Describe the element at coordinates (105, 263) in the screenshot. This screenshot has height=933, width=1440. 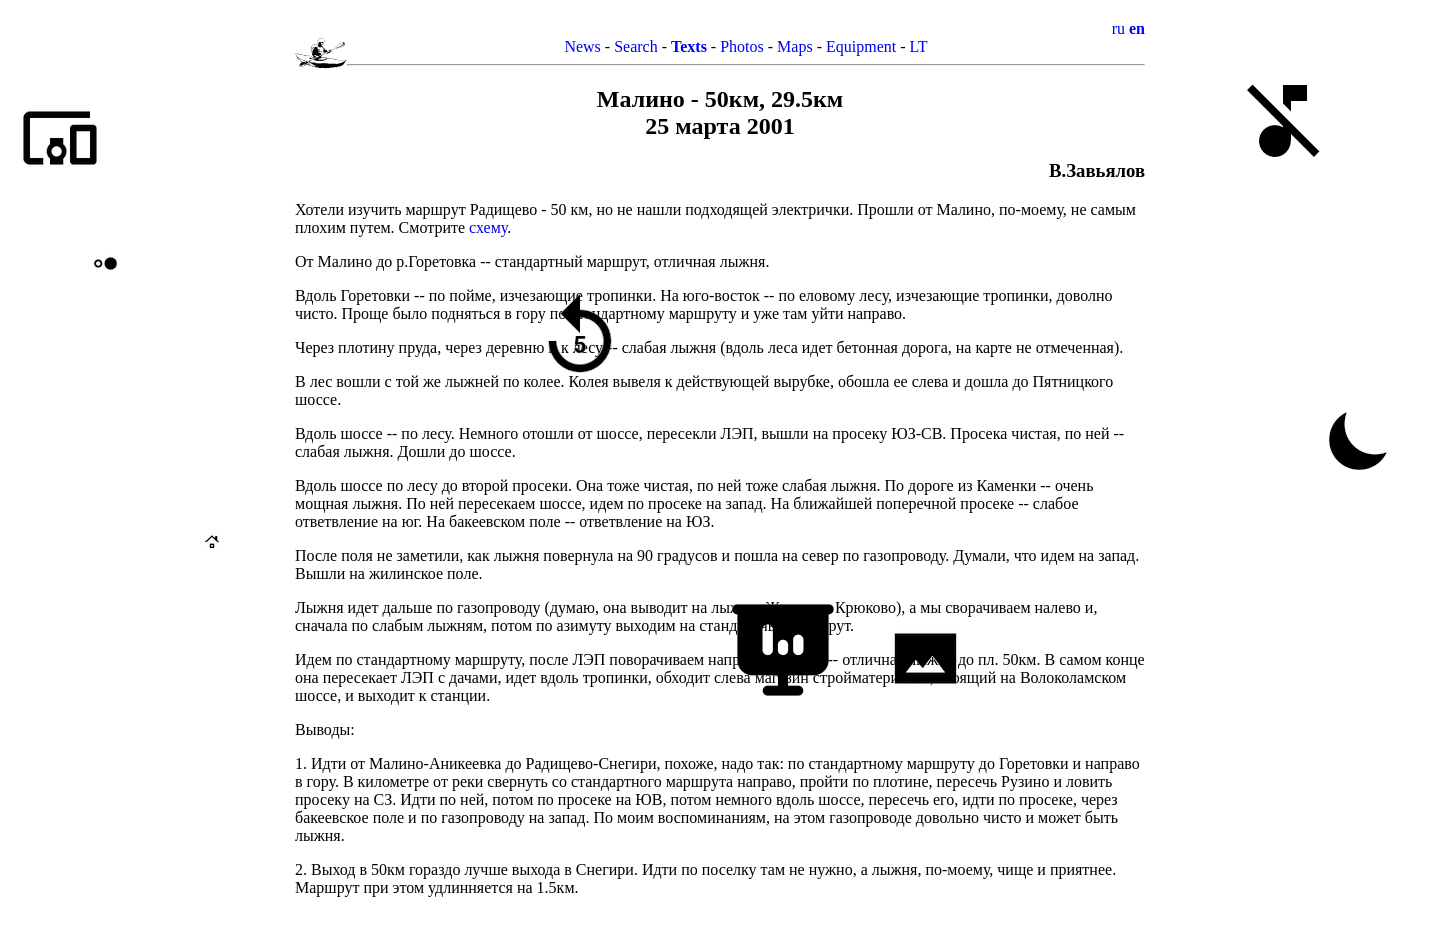
I see `enable HDR strong mode for photos` at that location.